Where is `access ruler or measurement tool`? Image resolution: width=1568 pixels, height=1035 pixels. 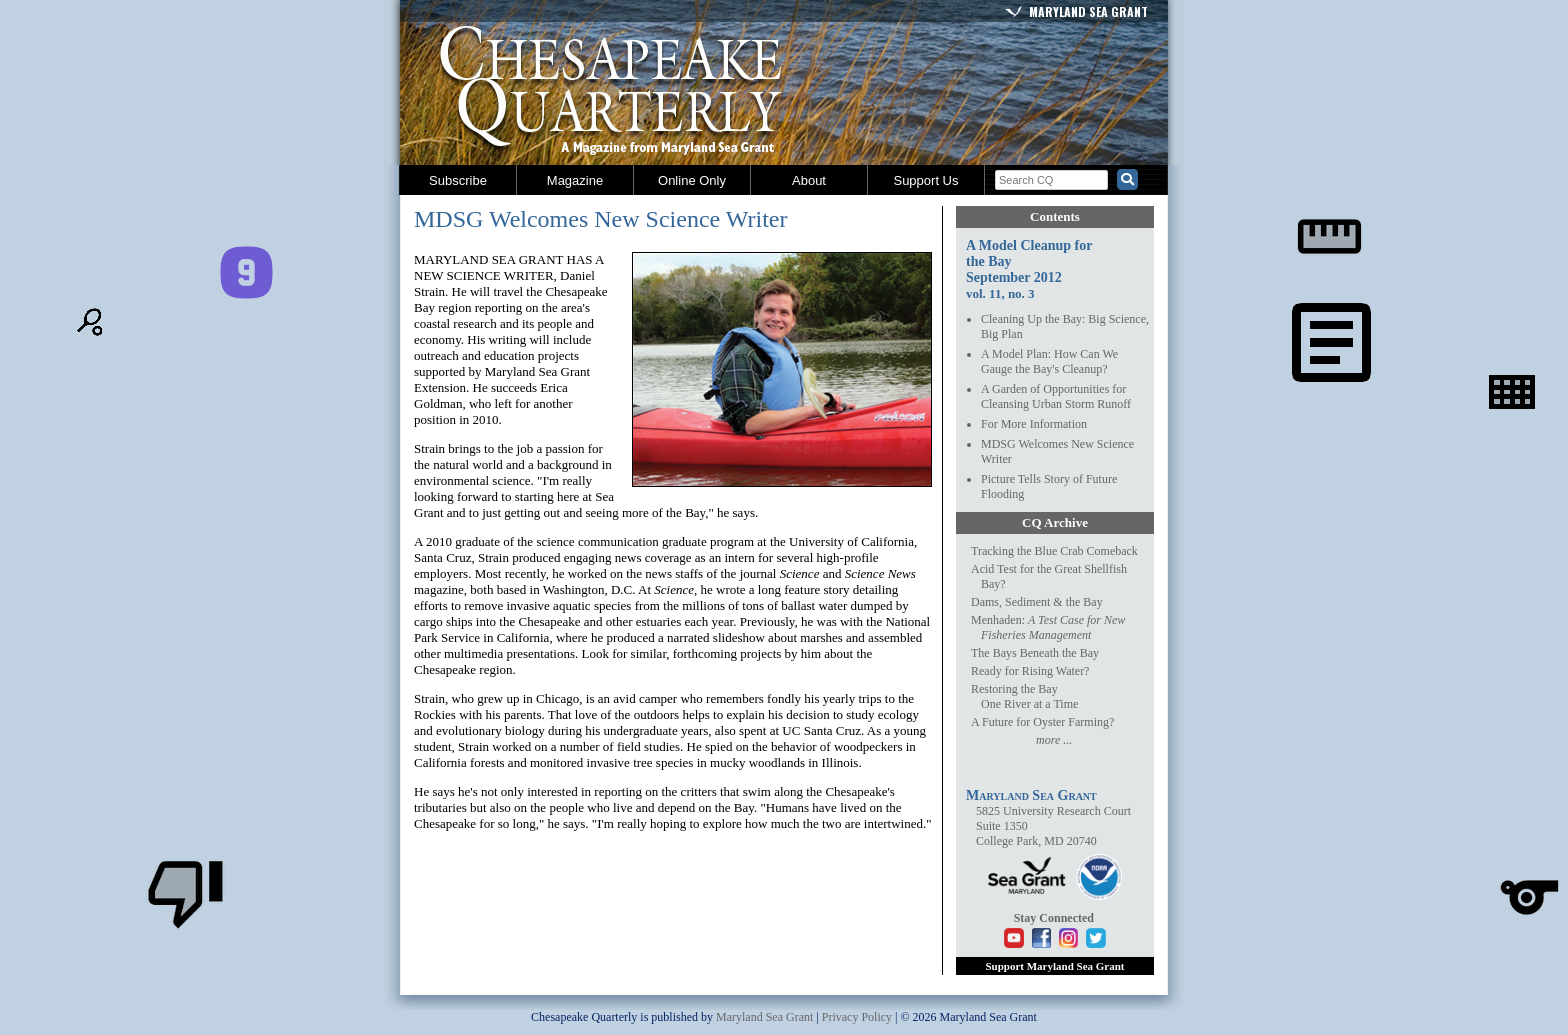
access ruler or measurement tool is located at coordinates (1329, 236).